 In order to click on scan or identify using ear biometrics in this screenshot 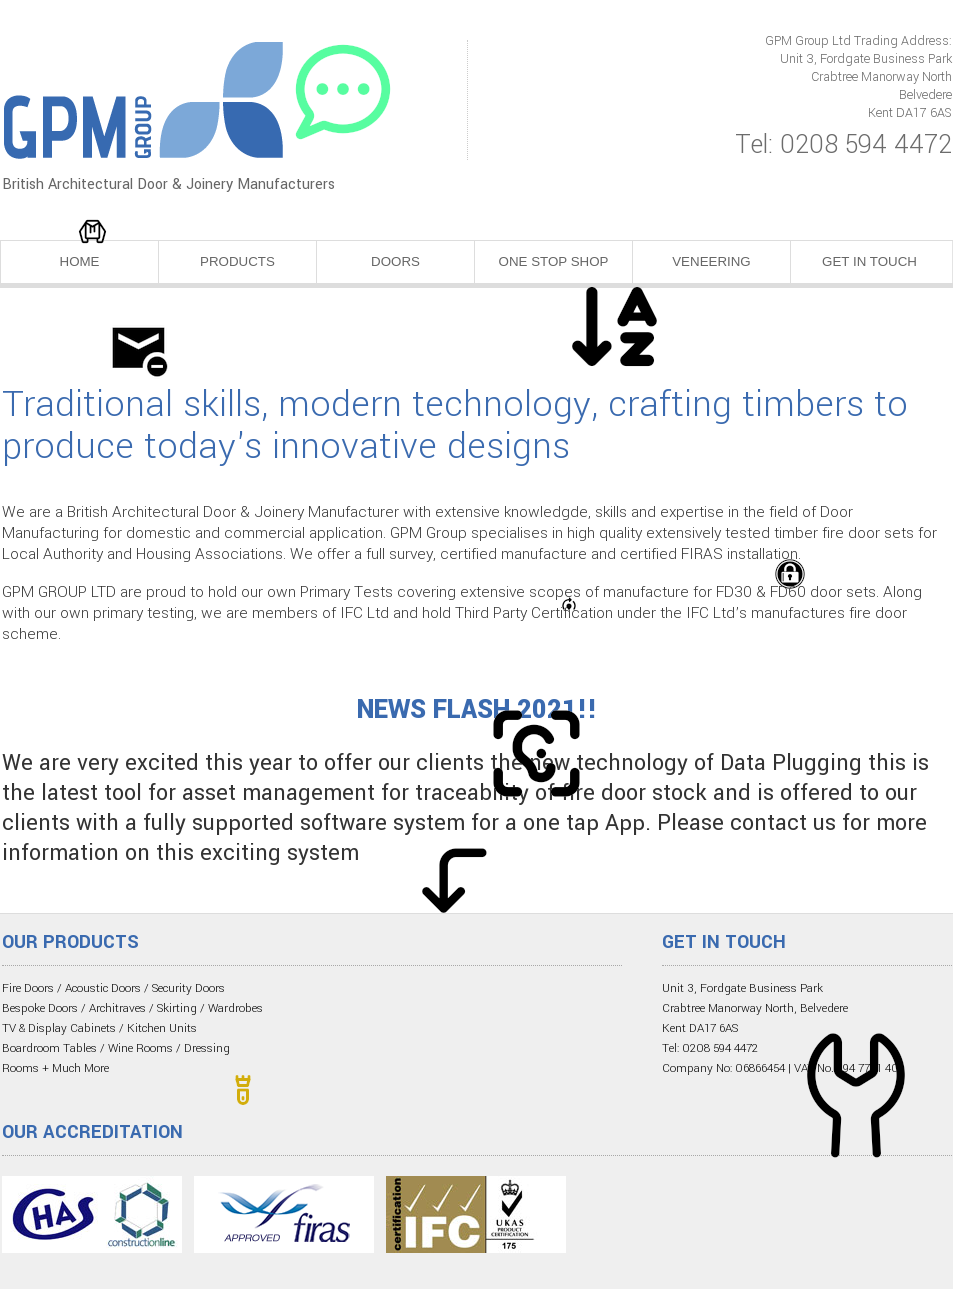, I will do `click(536, 753)`.